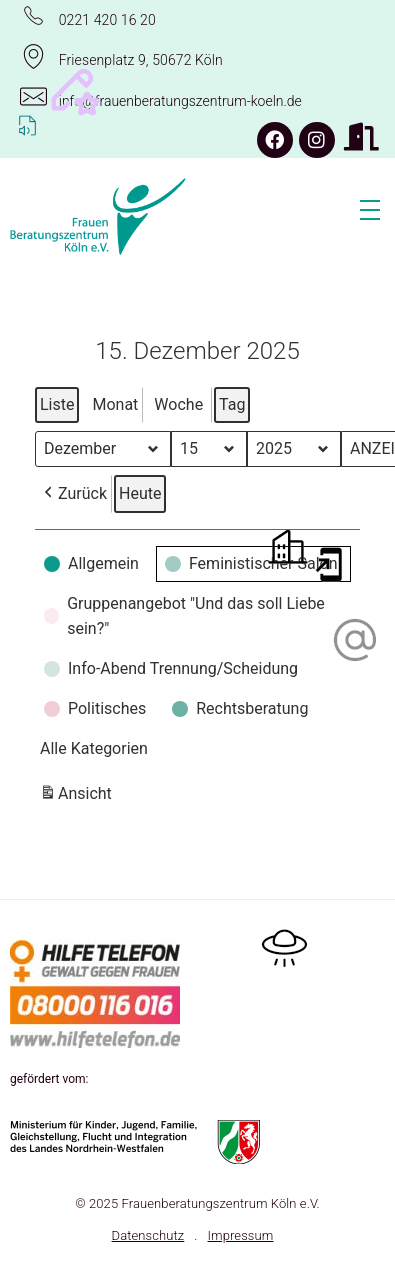 The height and width of the screenshot is (1264, 395). Describe the element at coordinates (355, 640) in the screenshot. I see `enter an email address` at that location.